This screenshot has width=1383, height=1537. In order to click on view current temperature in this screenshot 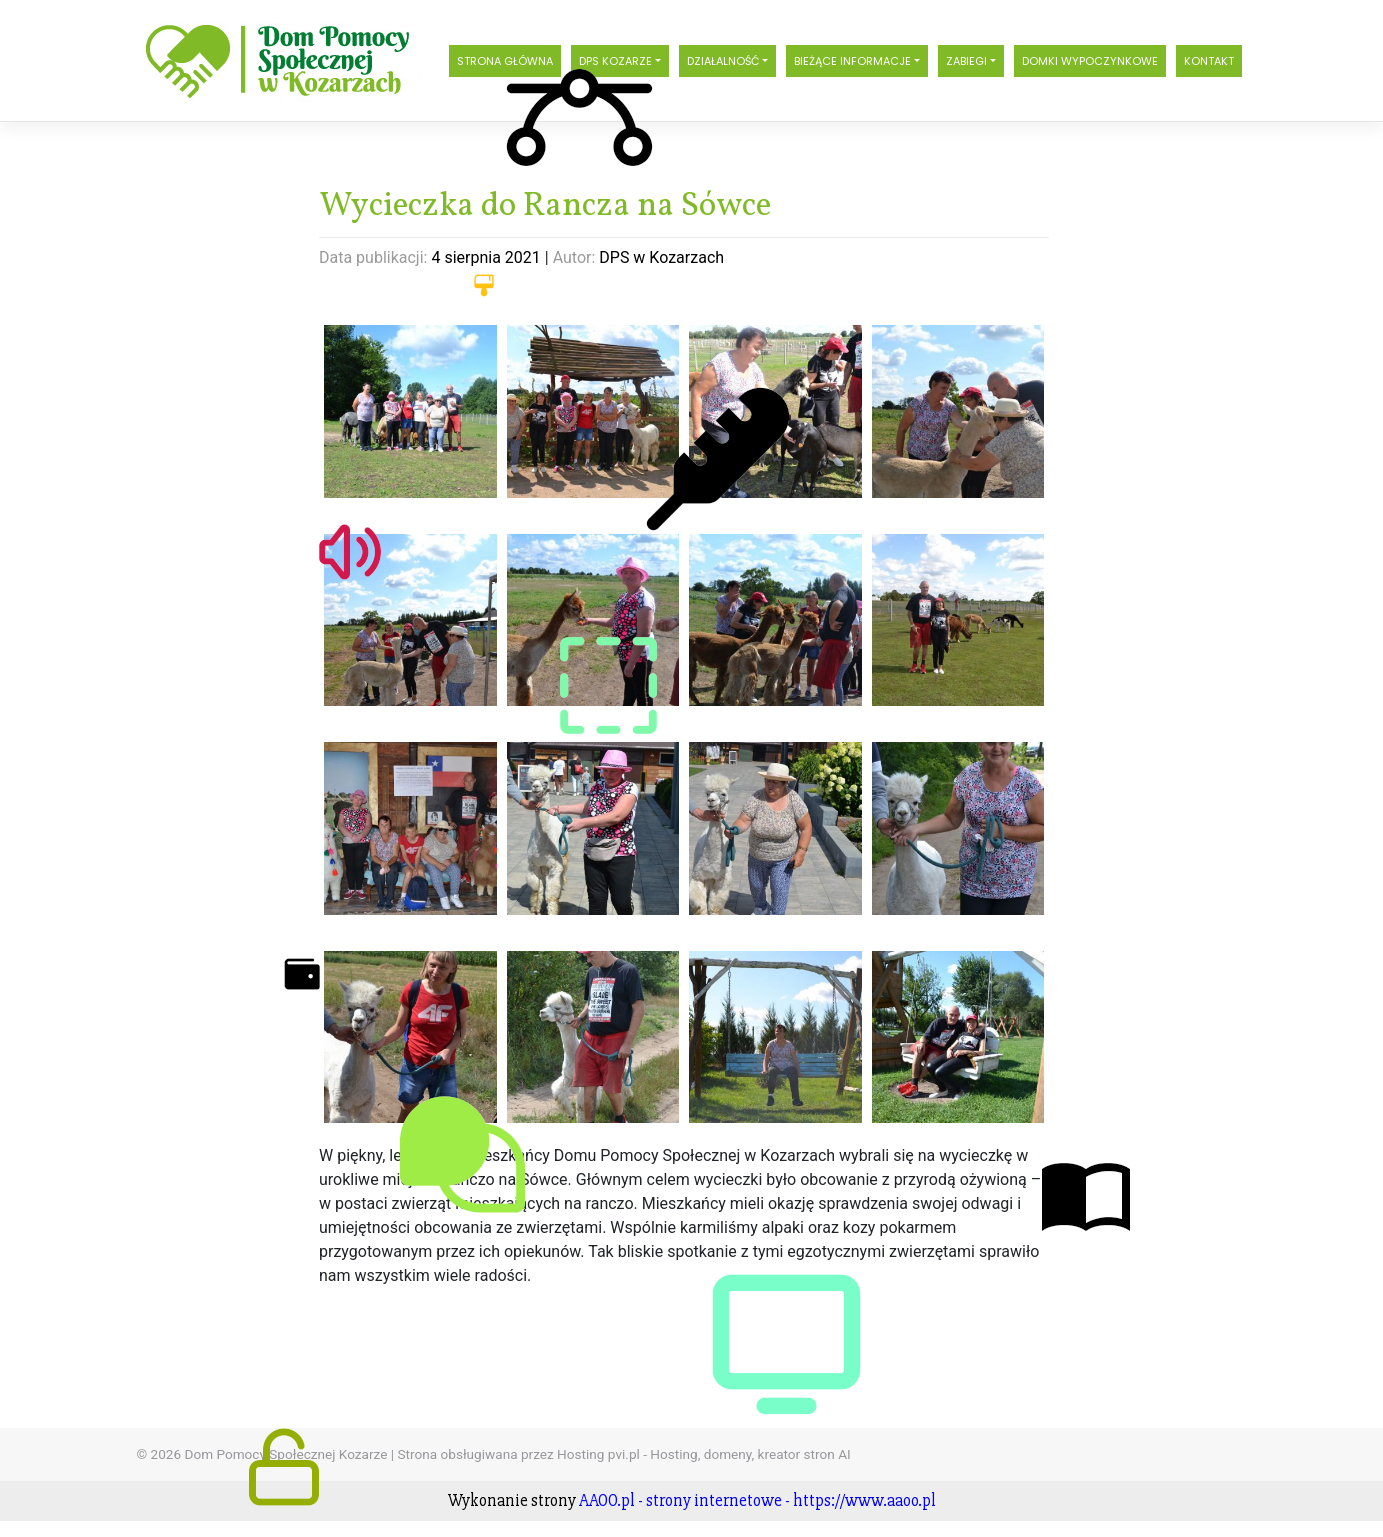, I will do `click(718, 459)`.